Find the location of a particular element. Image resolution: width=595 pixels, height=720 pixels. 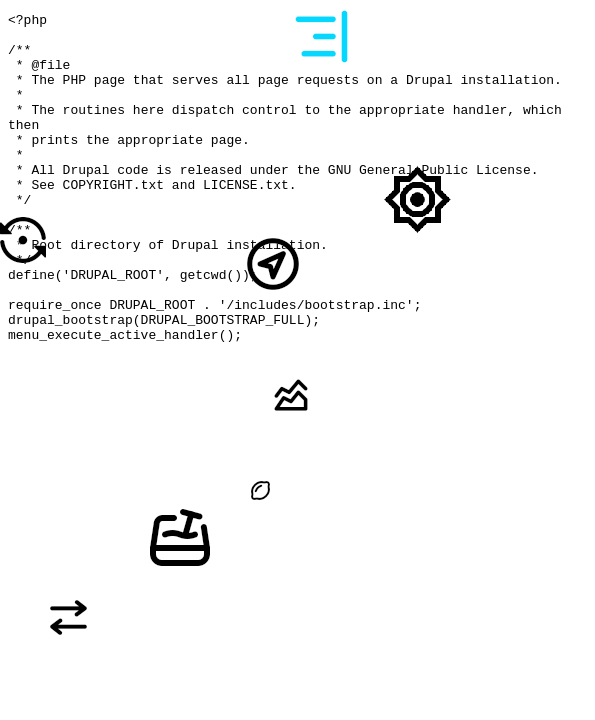

reopen a previously closed issue is located at coordinates (23, 240).